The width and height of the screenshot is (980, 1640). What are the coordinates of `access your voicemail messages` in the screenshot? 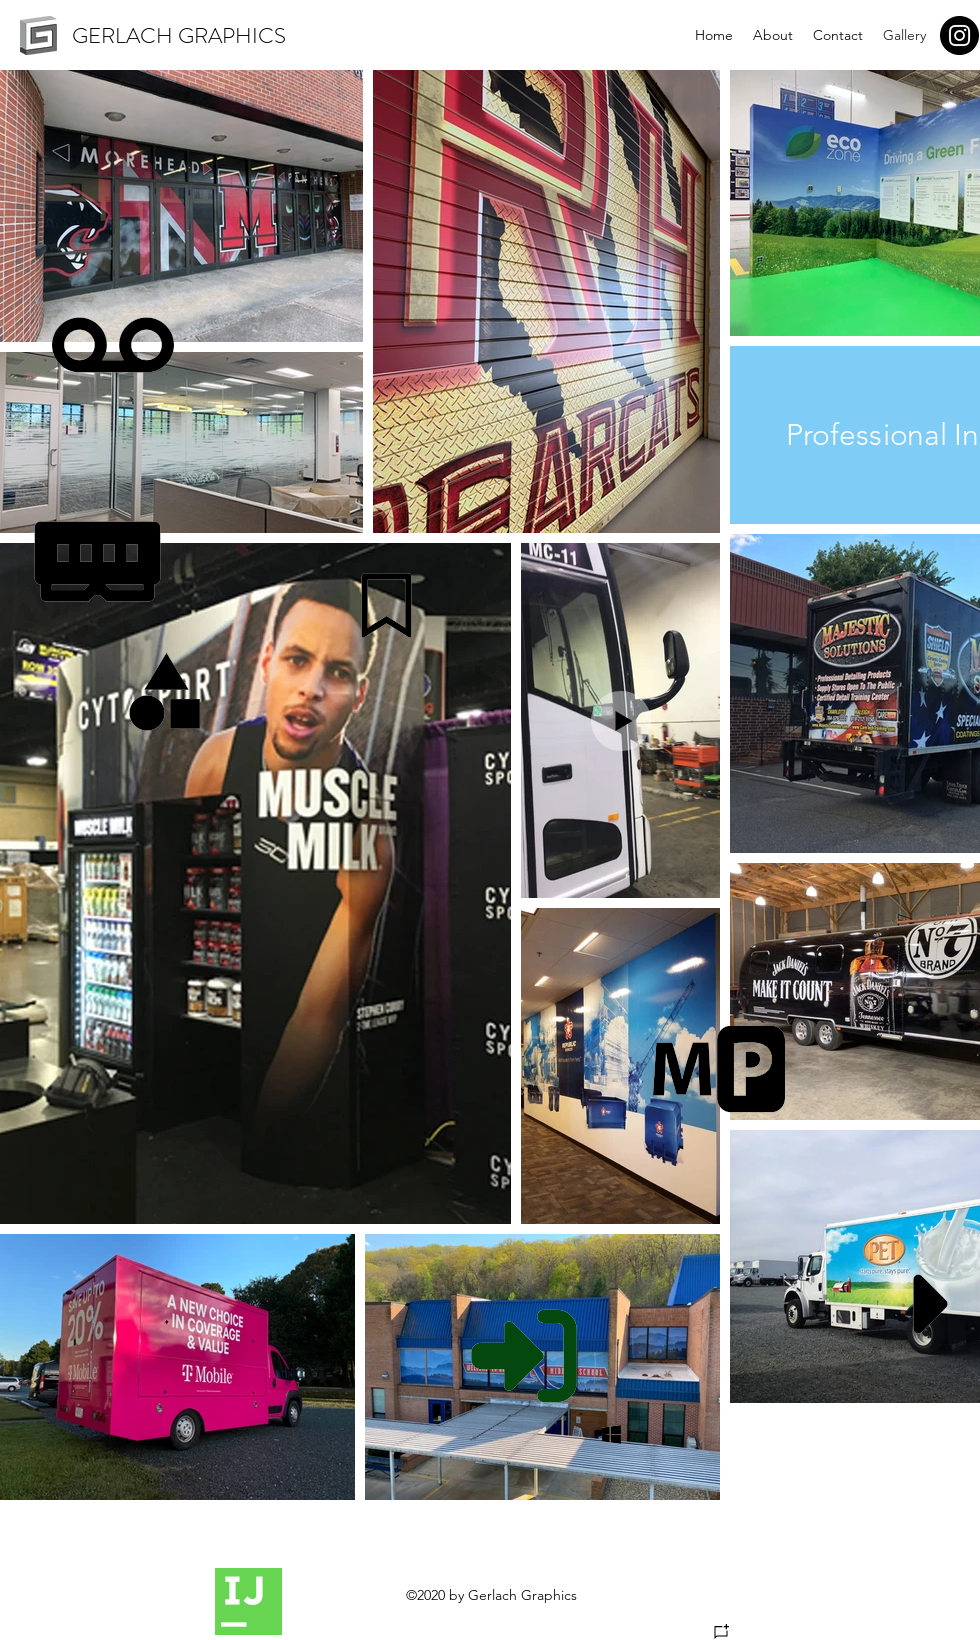 It's located at (113, 348).